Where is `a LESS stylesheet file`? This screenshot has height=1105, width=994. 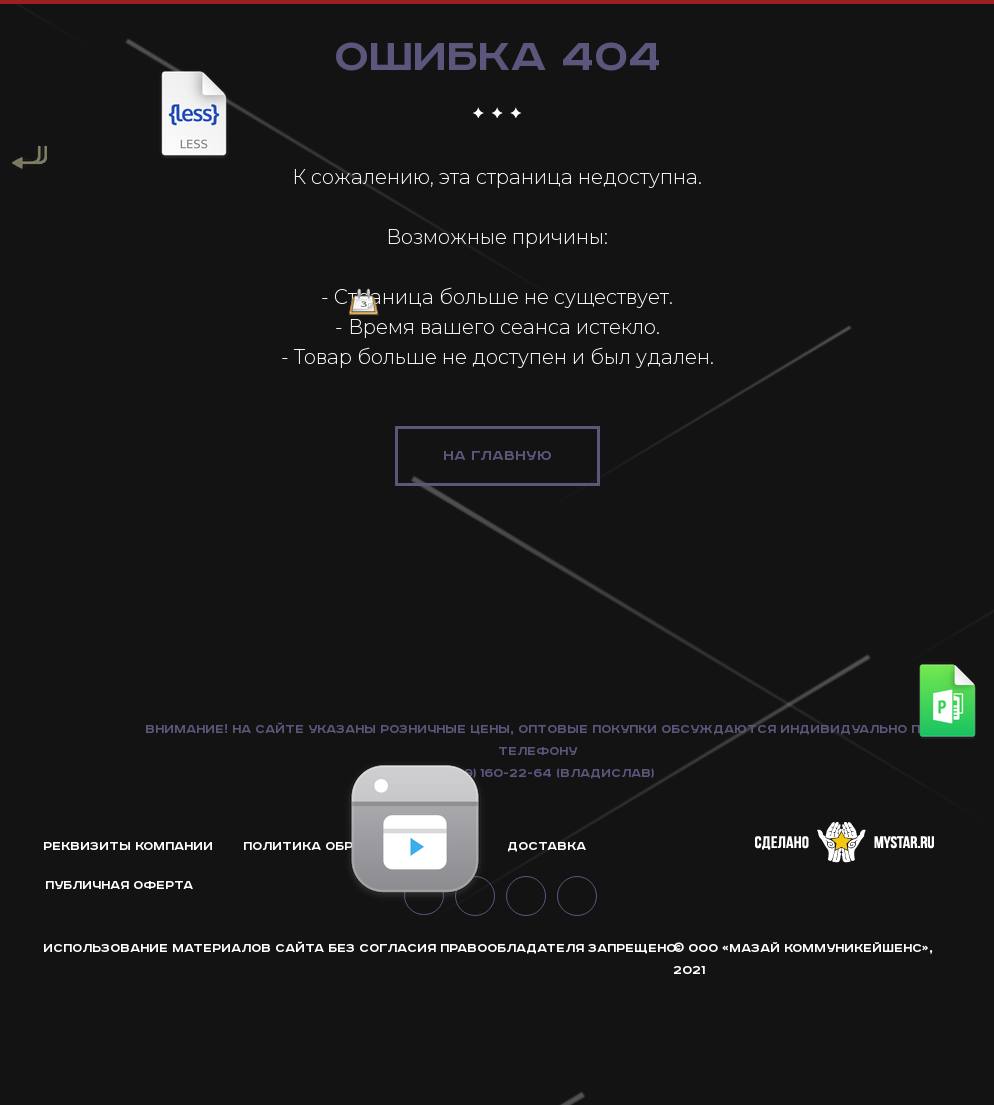 a LESS stylesheet file is located at coordinates (194, 115).